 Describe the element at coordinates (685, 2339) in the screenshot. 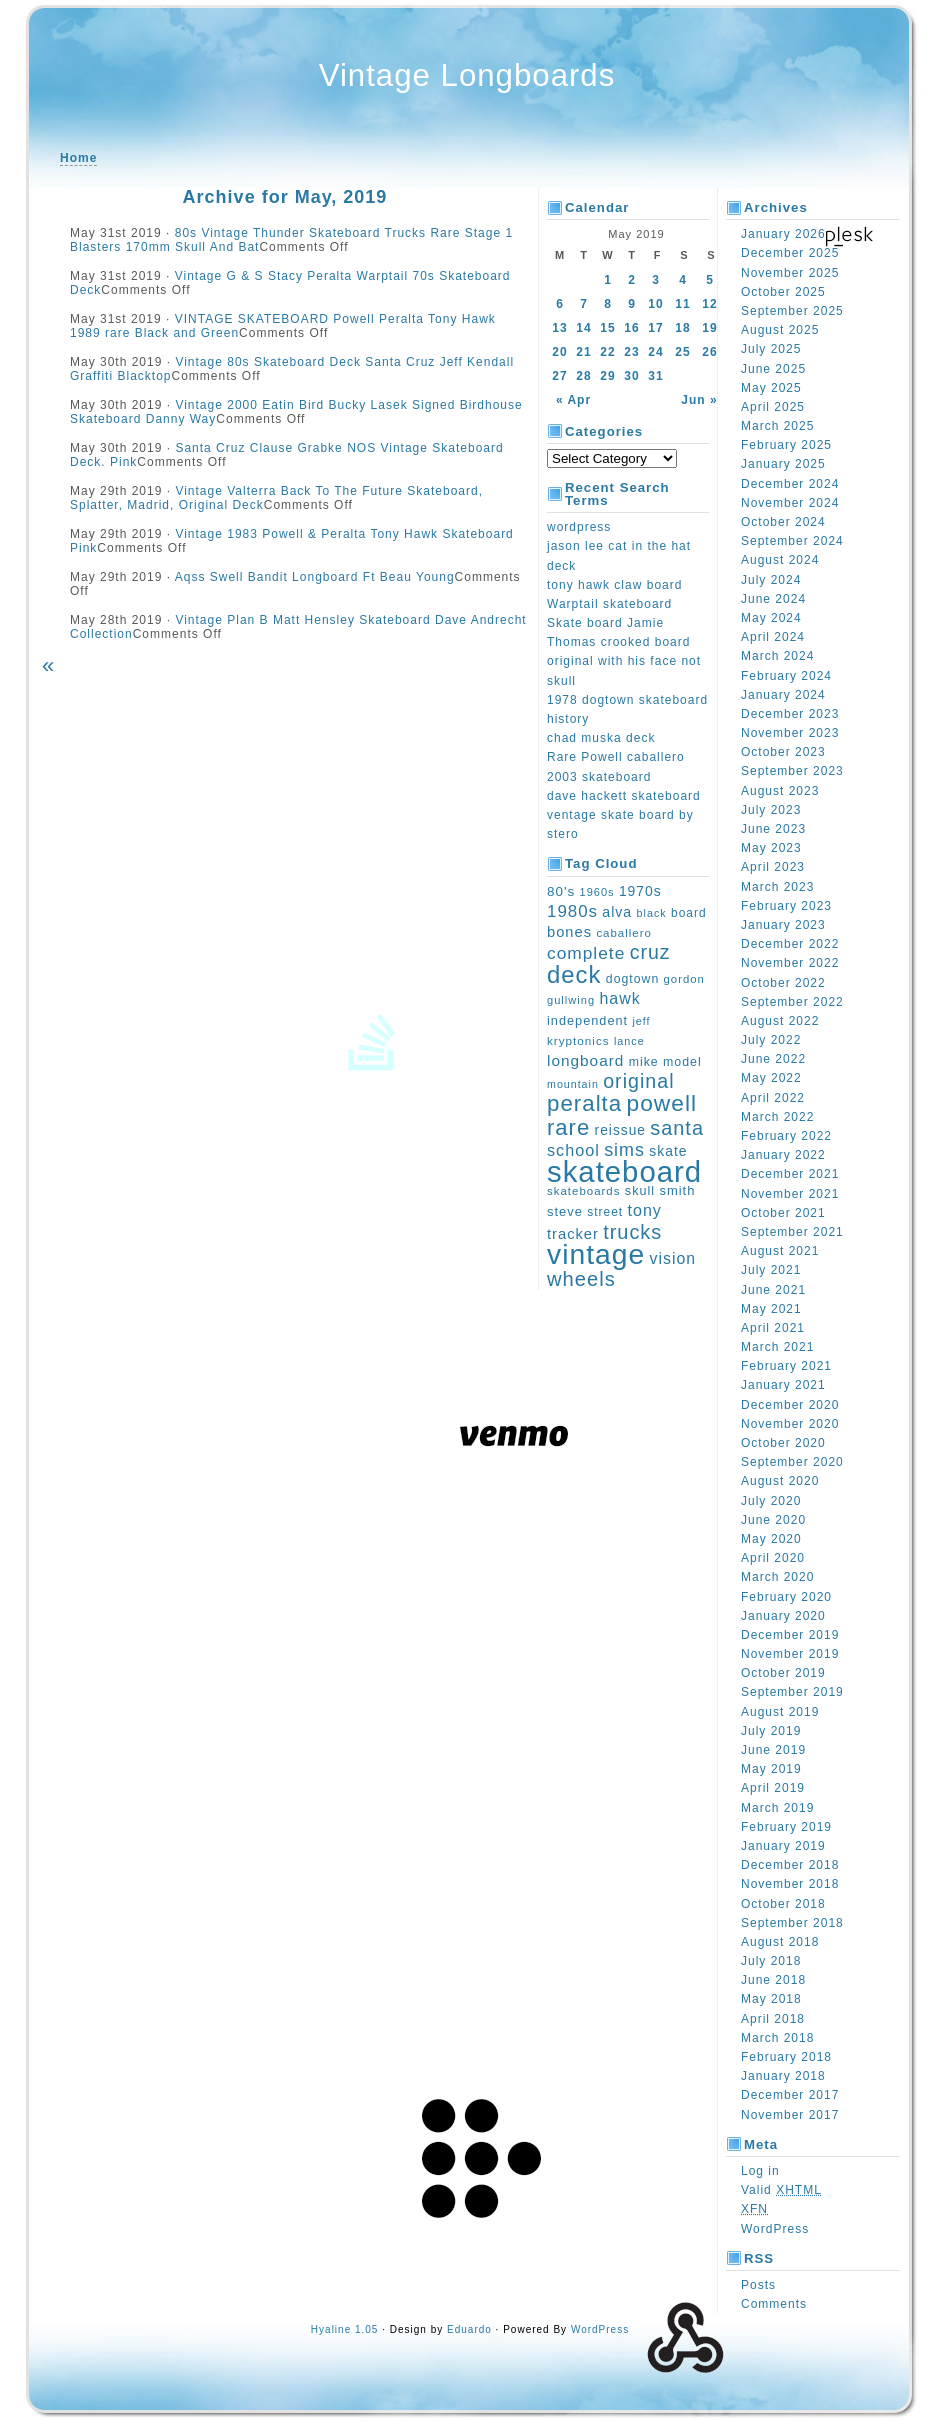

I see `configure webhook integrations` at that location.